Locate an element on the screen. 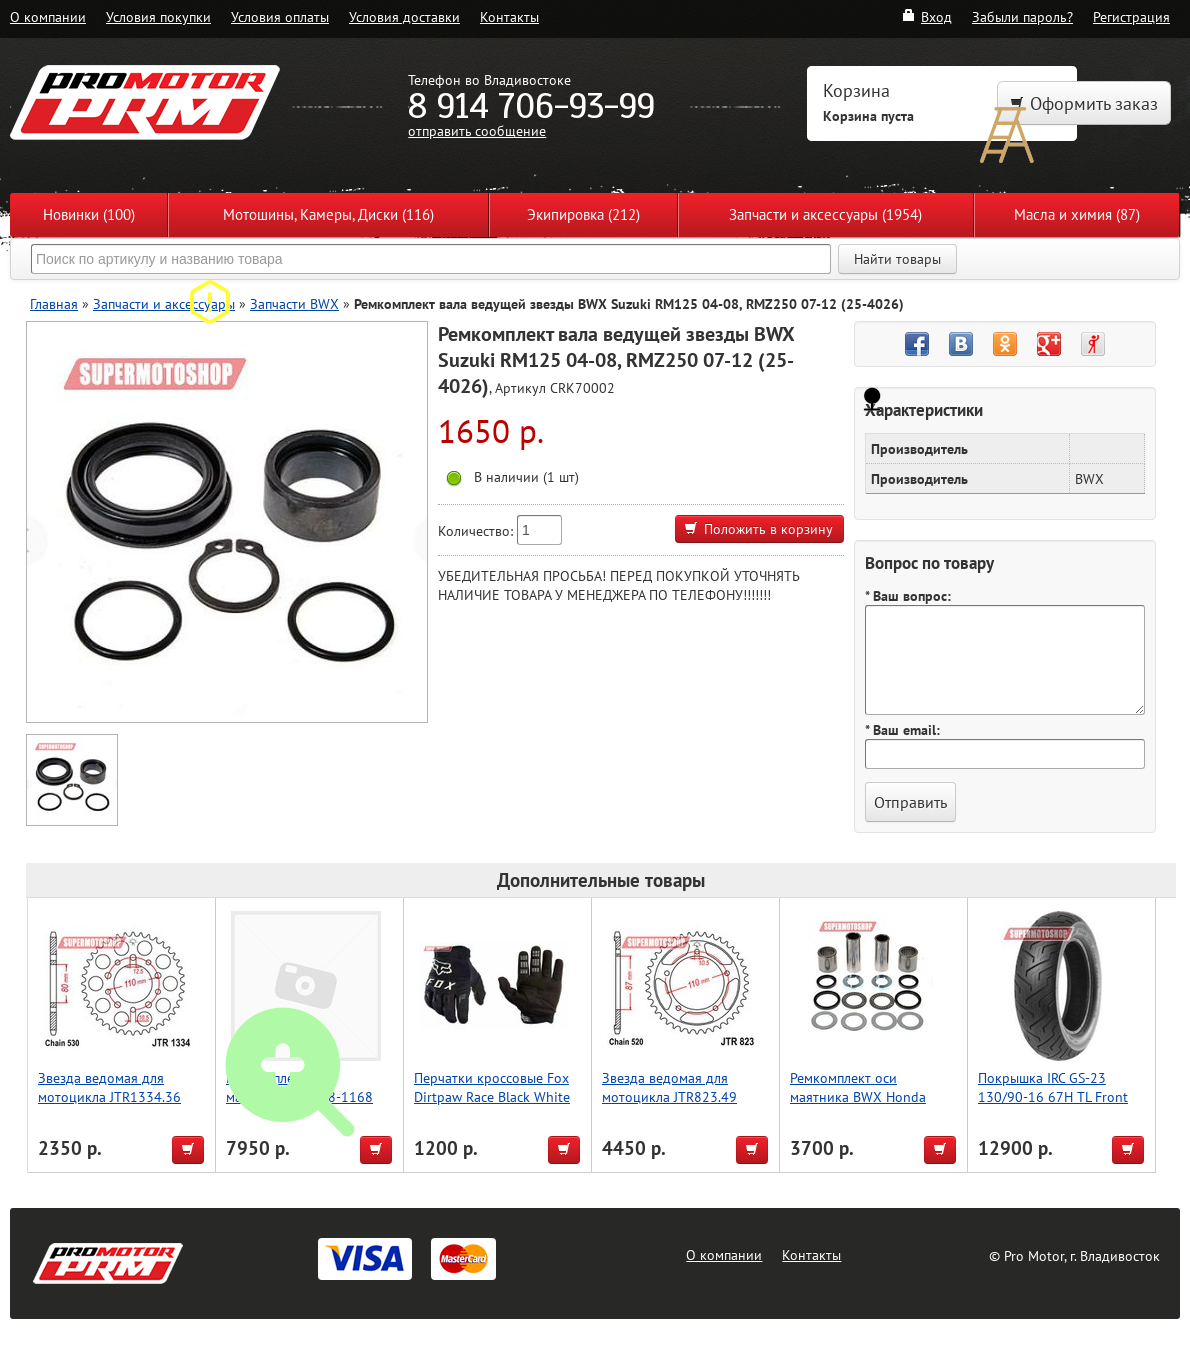 The width and height of the screenshot is (1190, 1349). indicates a warning or critical alert is located at coordinates (210, 302).